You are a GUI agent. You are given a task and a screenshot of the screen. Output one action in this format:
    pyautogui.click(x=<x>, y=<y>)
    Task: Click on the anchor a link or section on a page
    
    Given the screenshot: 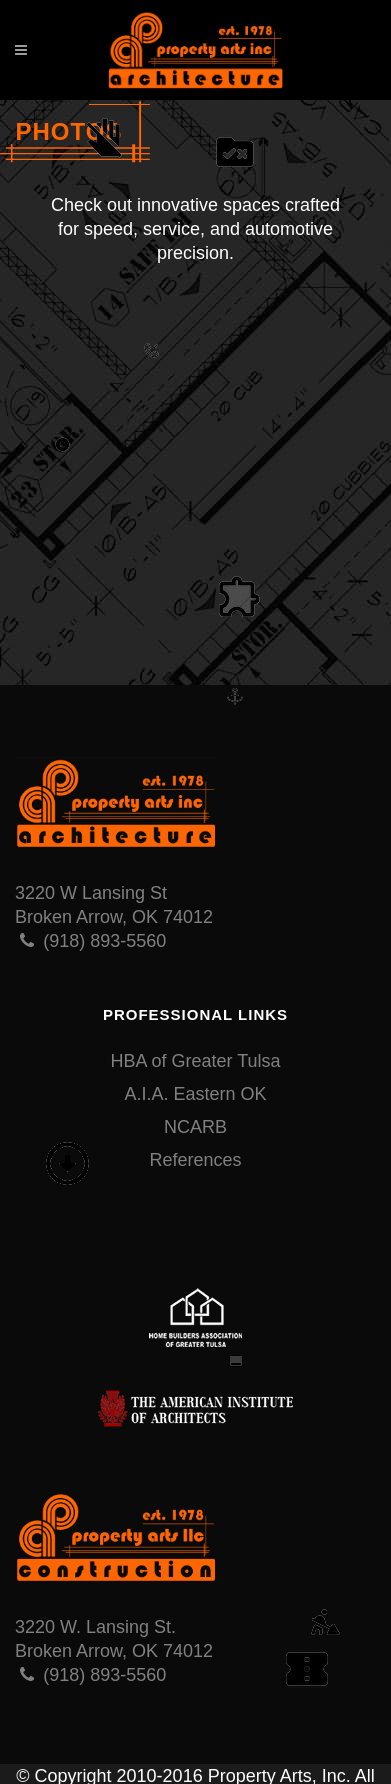 What is the action you would take?
    pyautogui.click(x=235, y=696)
    